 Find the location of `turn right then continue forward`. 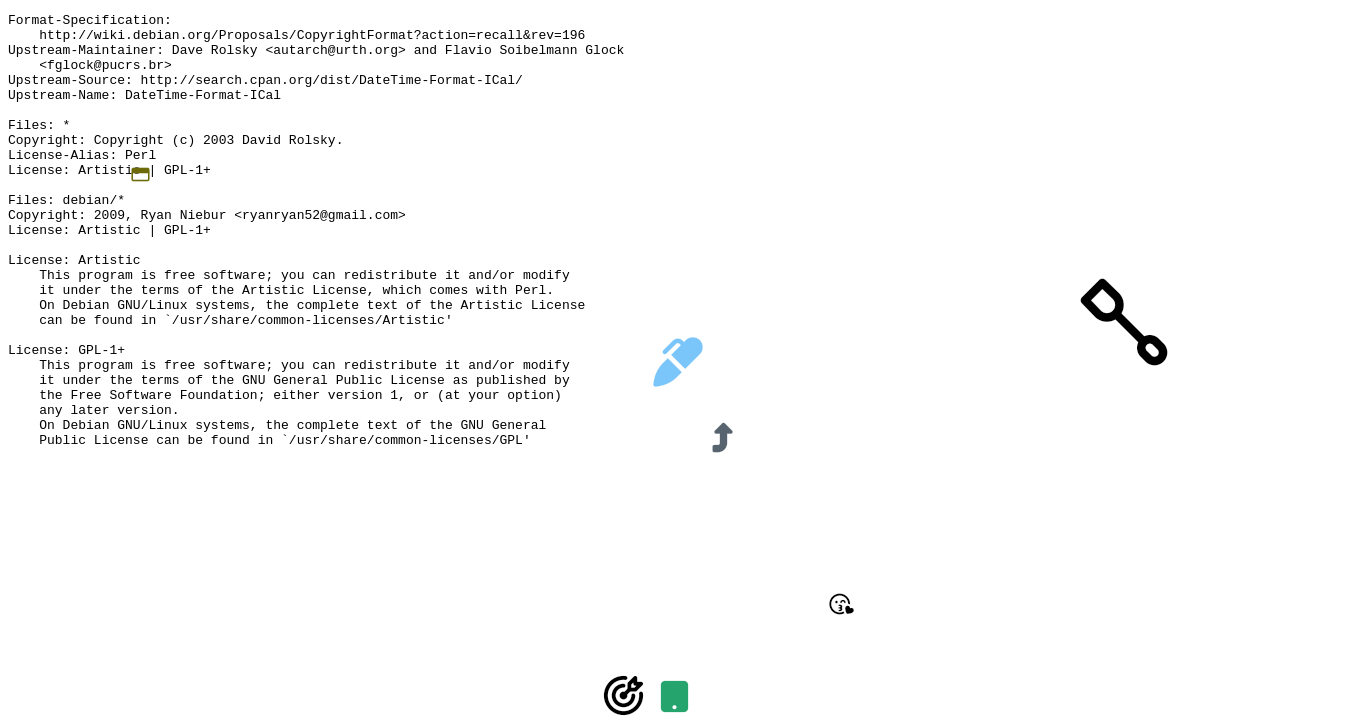

turn right then continue forward is located at coordinates (723, 437).